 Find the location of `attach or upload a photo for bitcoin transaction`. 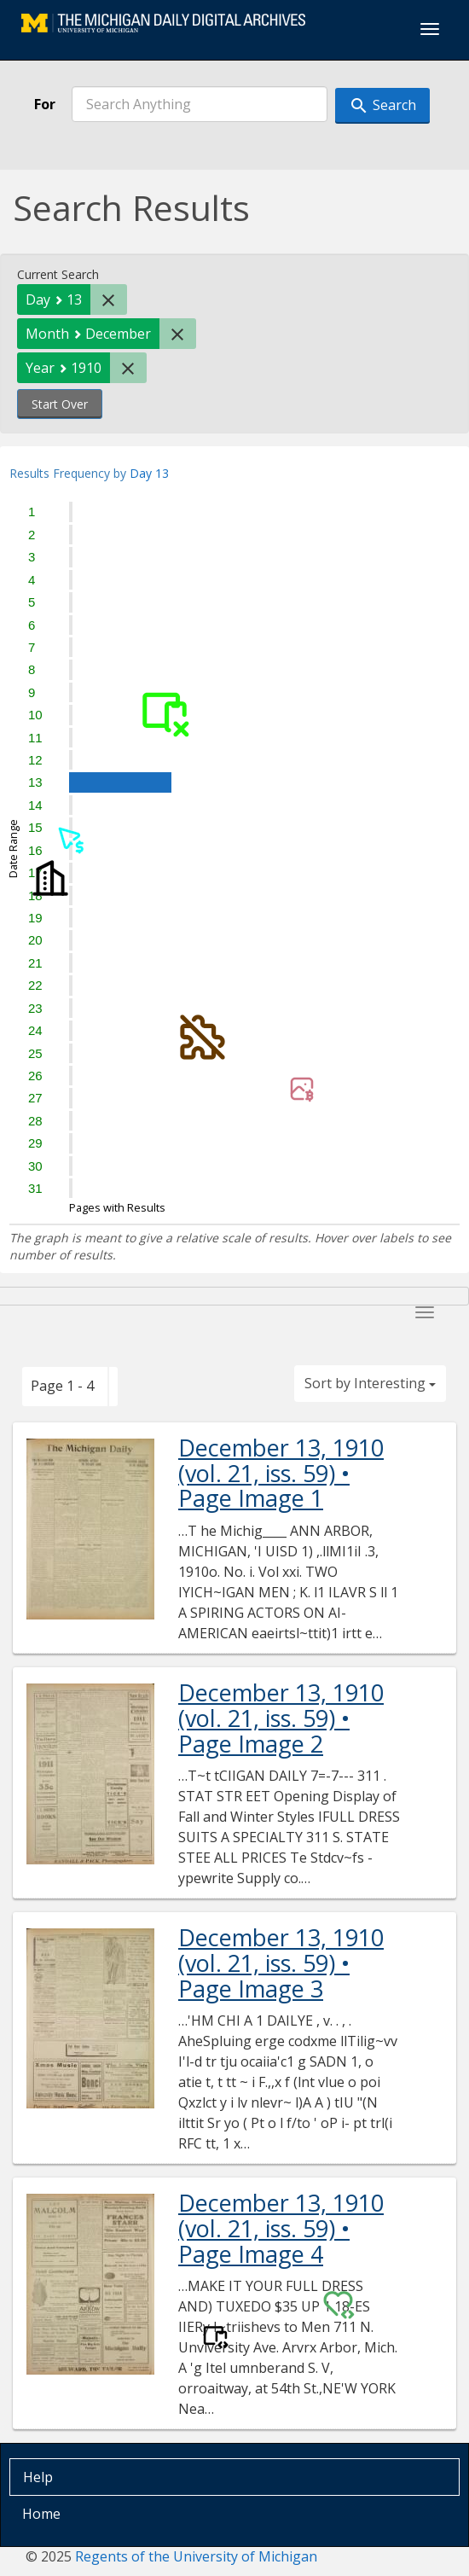

attach or upload a photo for bitcoin transaction is located at coordinates (302, 1089).